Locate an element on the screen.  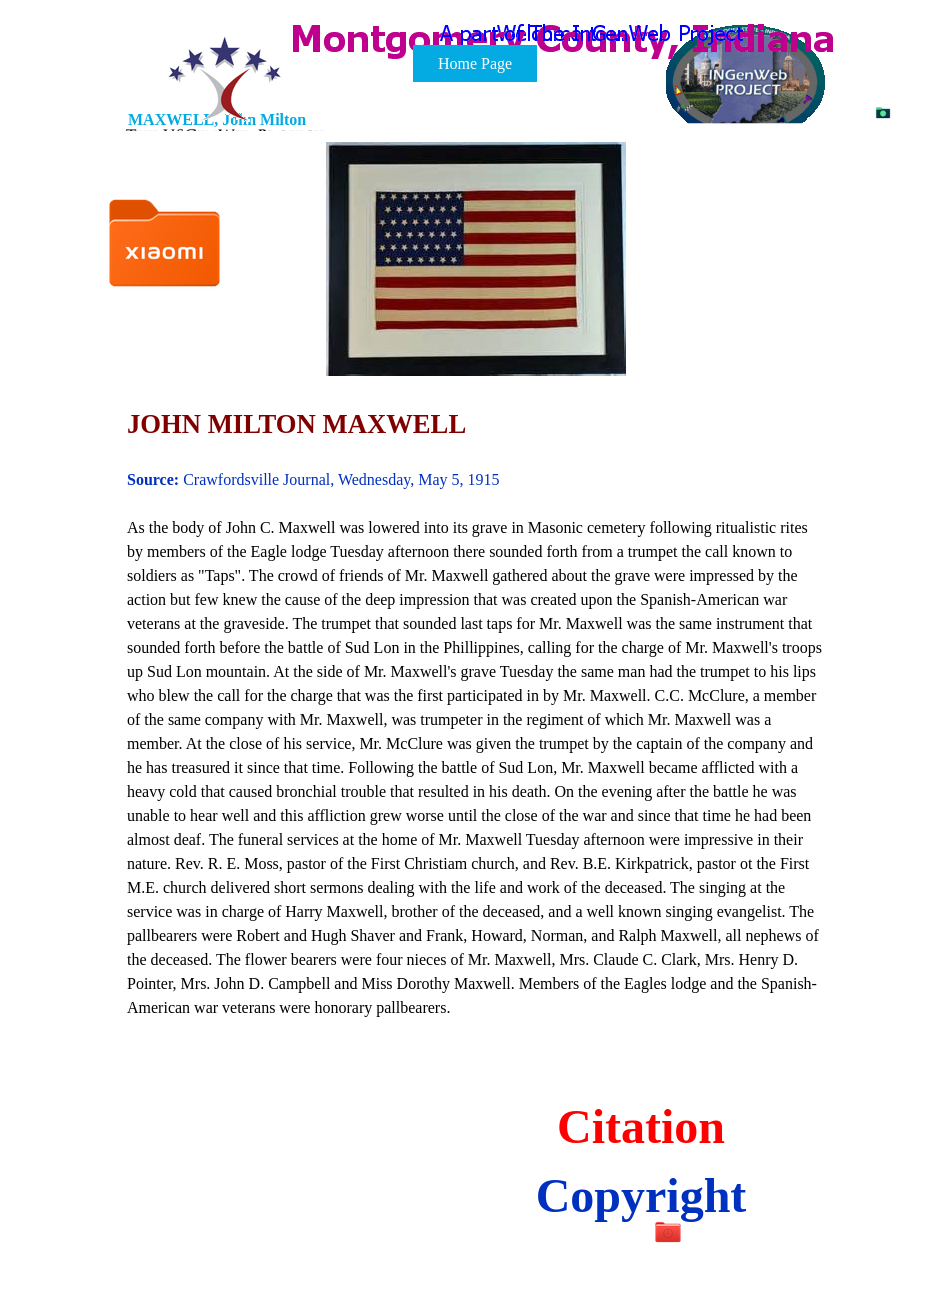
access temporary files folder is located at coordinates (668, 1232).